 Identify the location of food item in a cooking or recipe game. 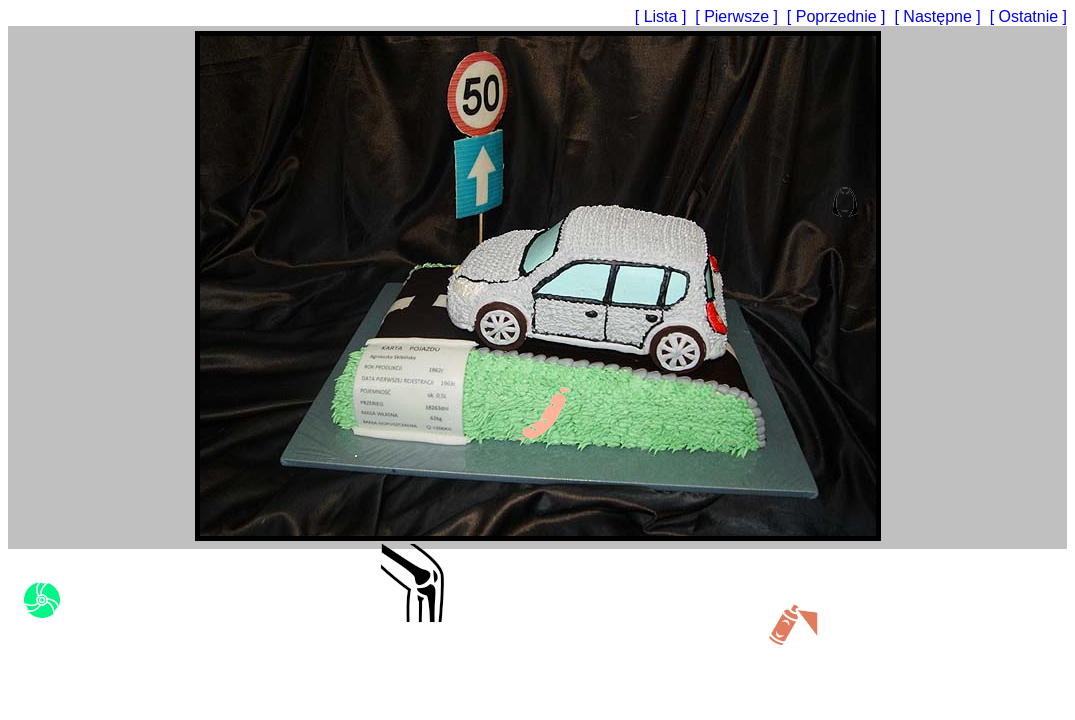
(544, 414).